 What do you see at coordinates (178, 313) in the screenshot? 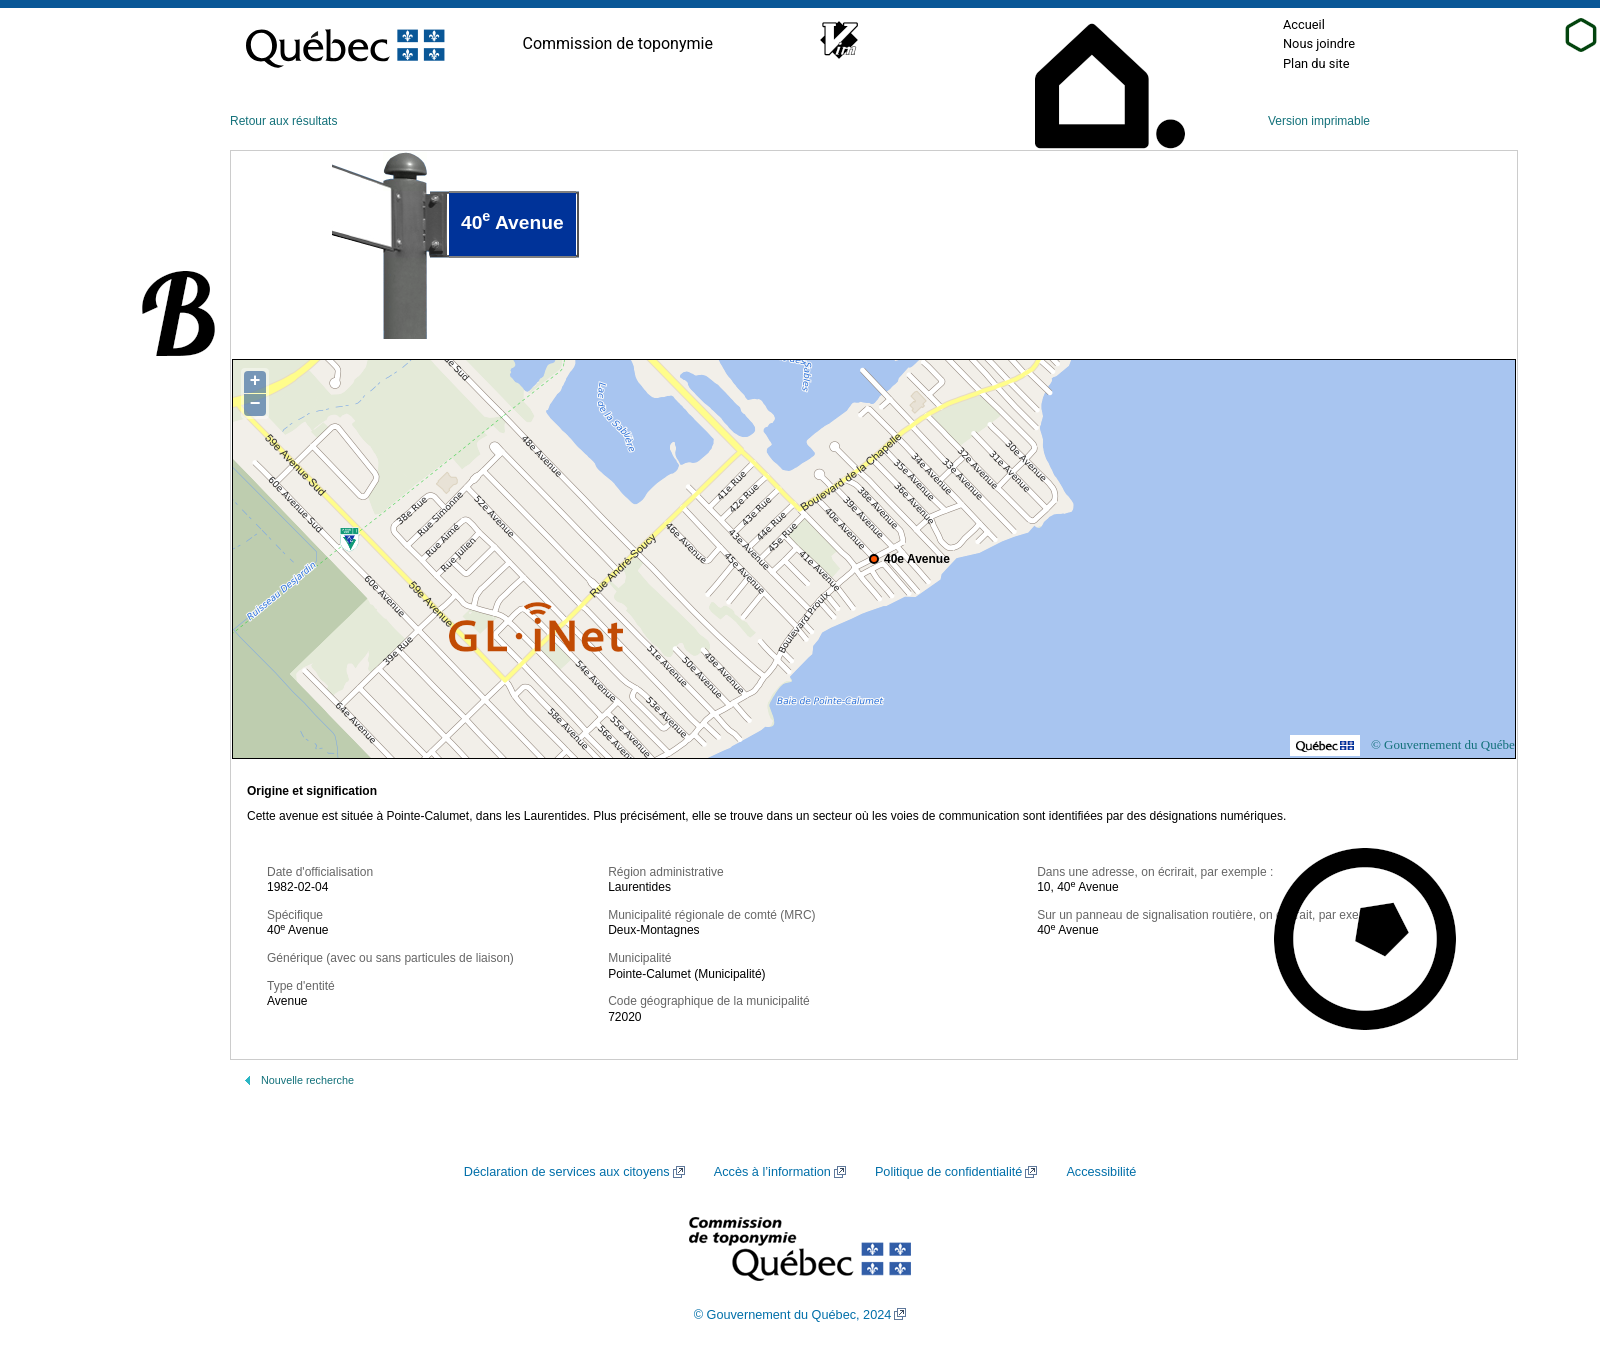
I see `buefy framework logo` at bounding box center [178, 313].